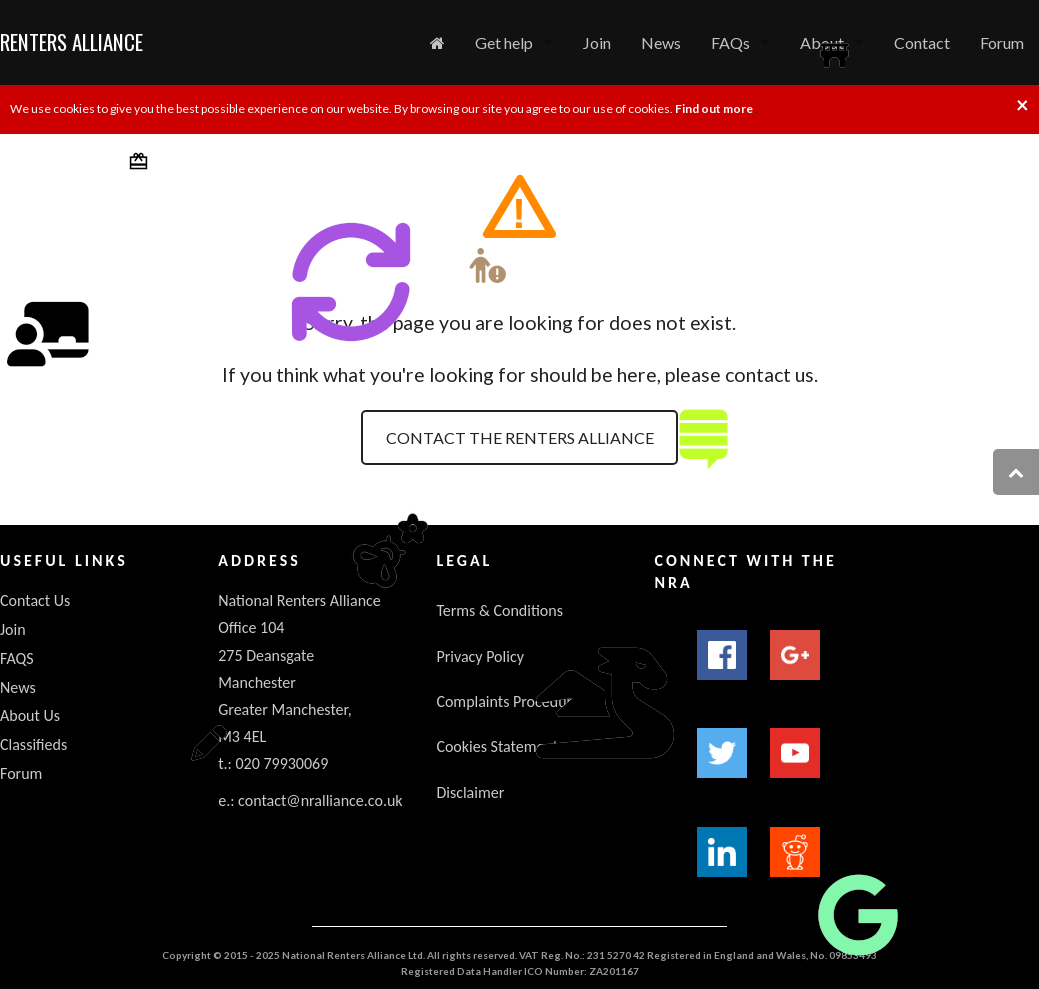 This screenshot has height=989, width=1039. Describe the element at coordinates (834, 55) in the screenshot. I see `view bridge or overpass locations` at that location.